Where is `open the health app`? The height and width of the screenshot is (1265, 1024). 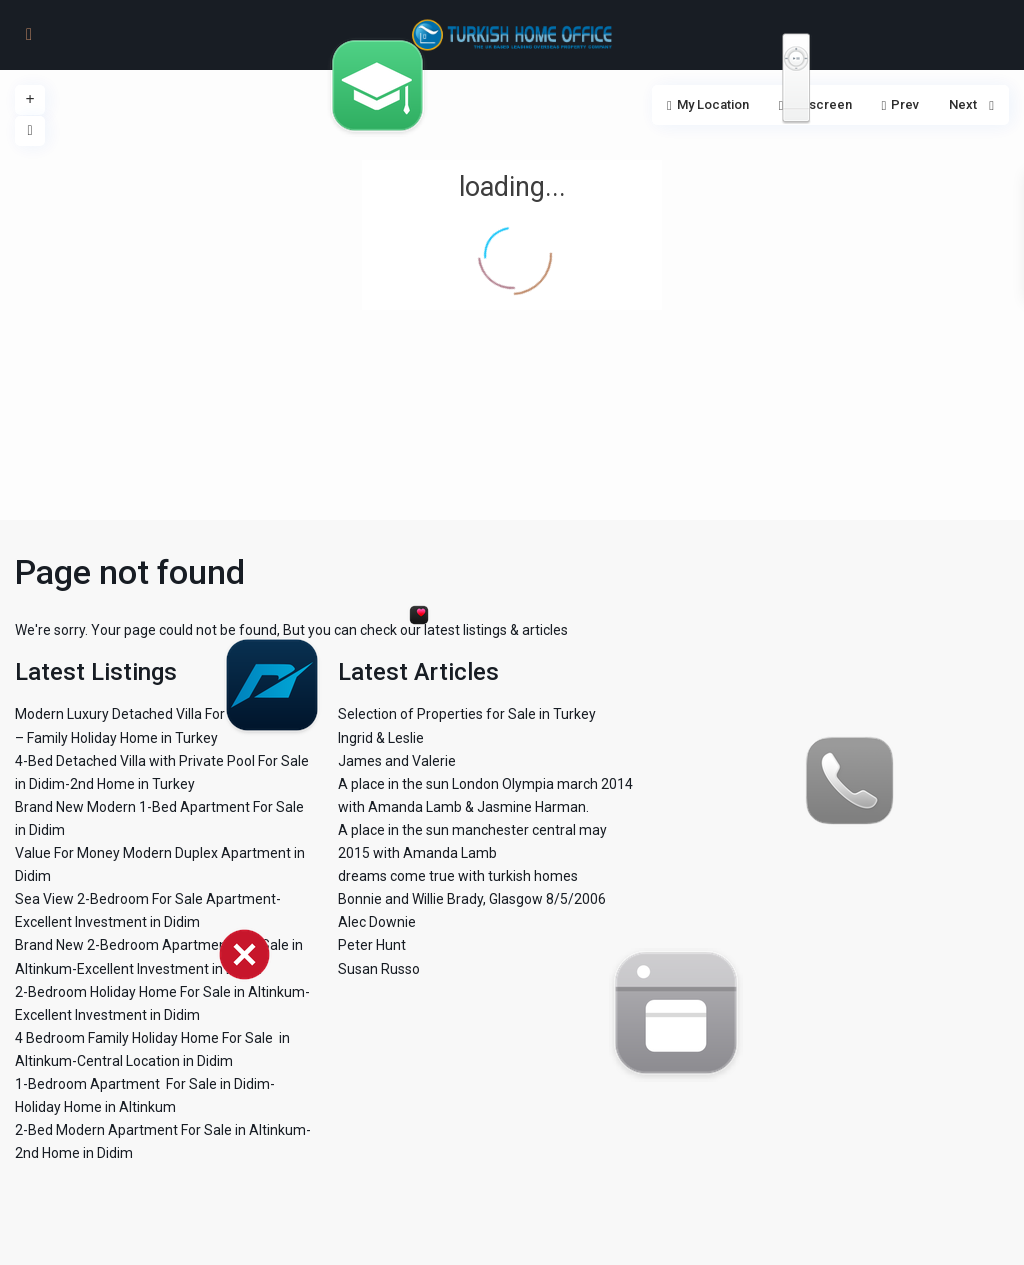 open the health app is located at coordinates (419, 615).